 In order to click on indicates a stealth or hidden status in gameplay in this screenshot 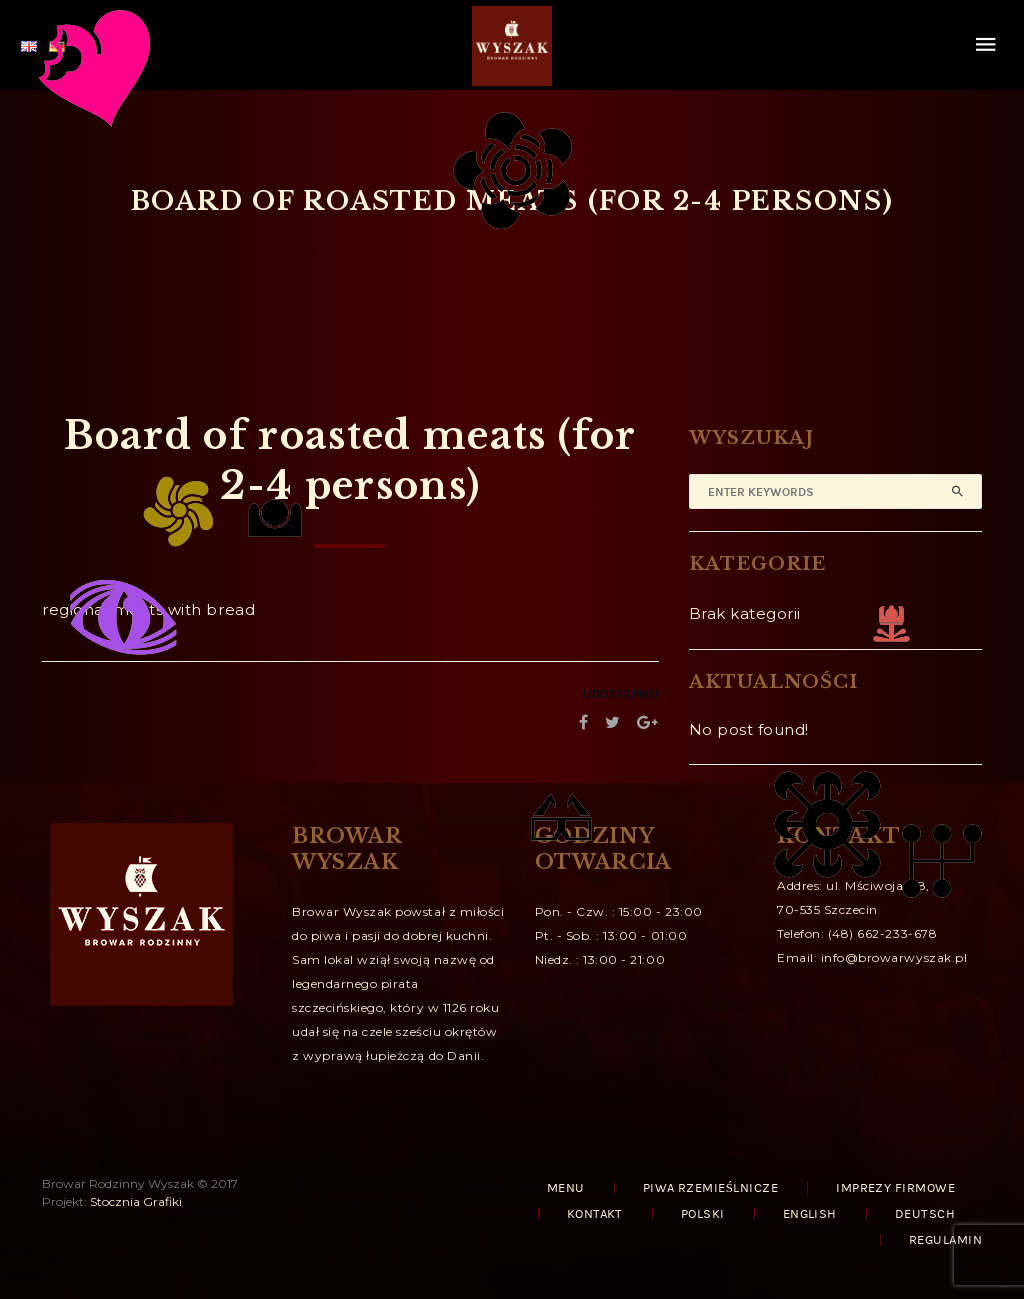, I will do `click(123, 617)`.